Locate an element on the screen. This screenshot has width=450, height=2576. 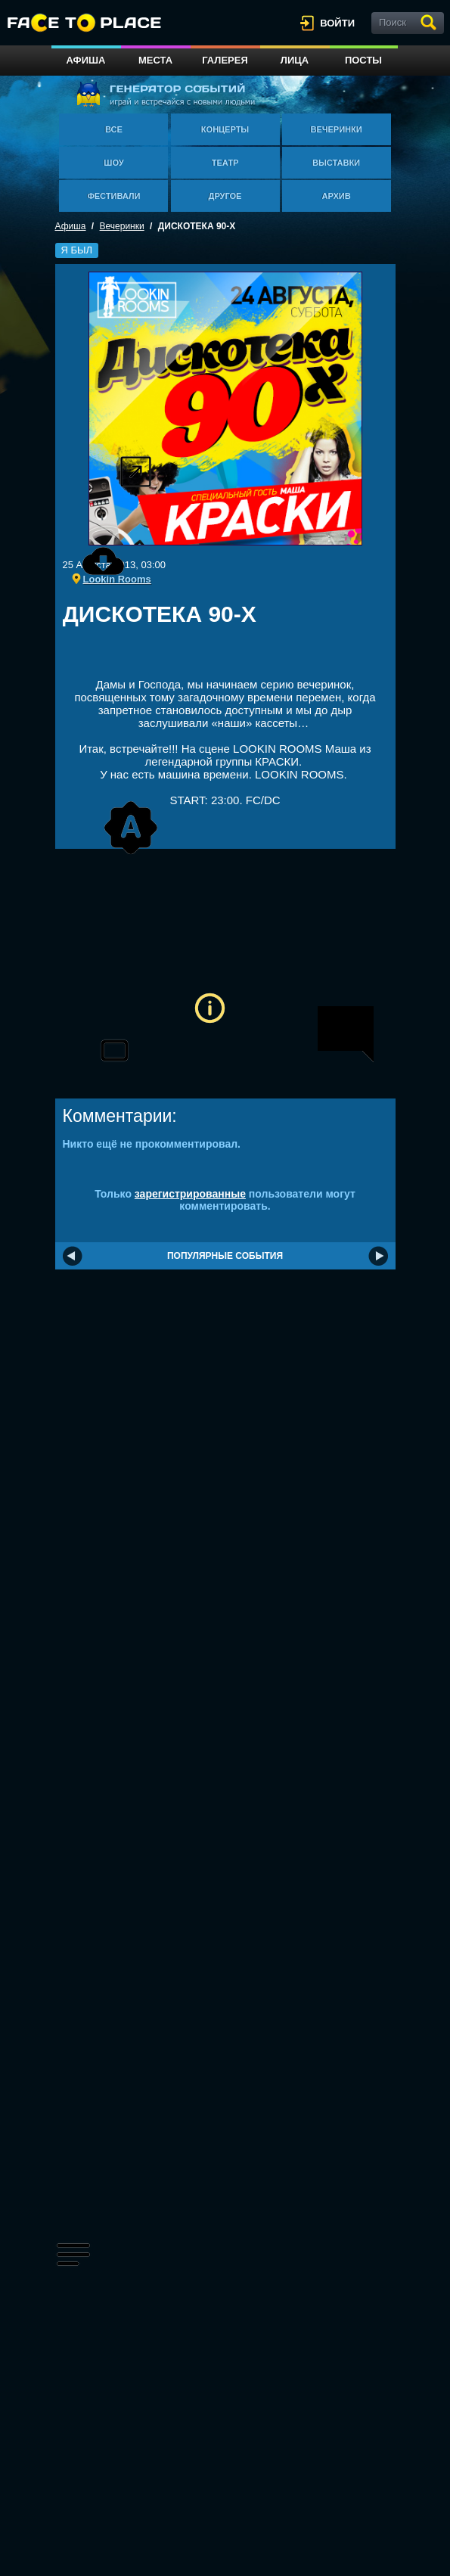
view more information is located at coordinates (209, 1008).